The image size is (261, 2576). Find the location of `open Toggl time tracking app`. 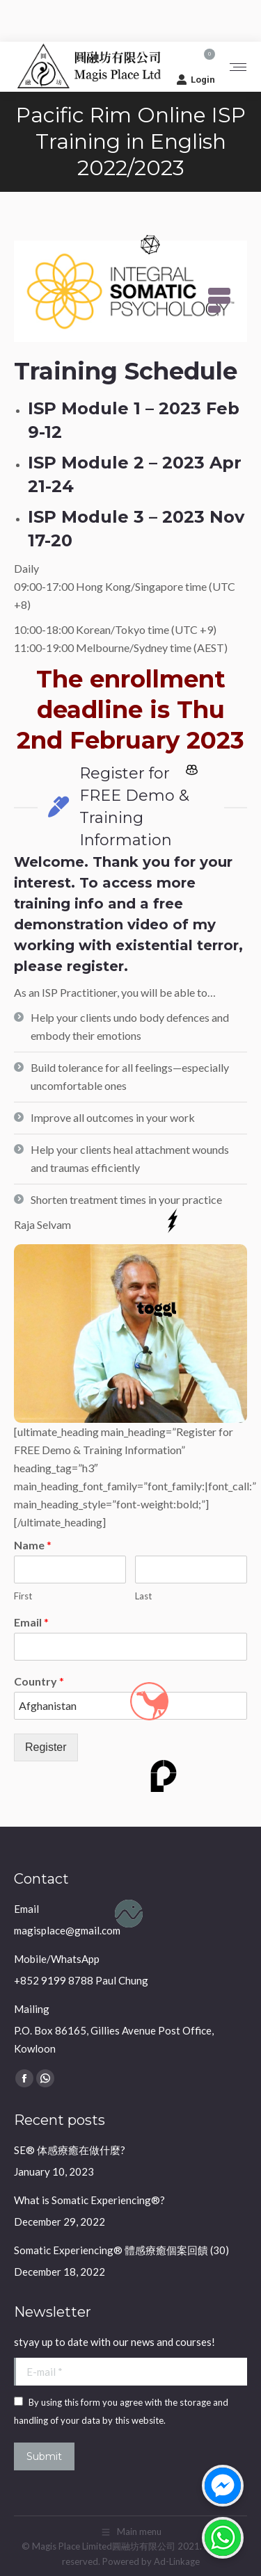

open Toggl time tracking app is located at coordinates (157, 1310).